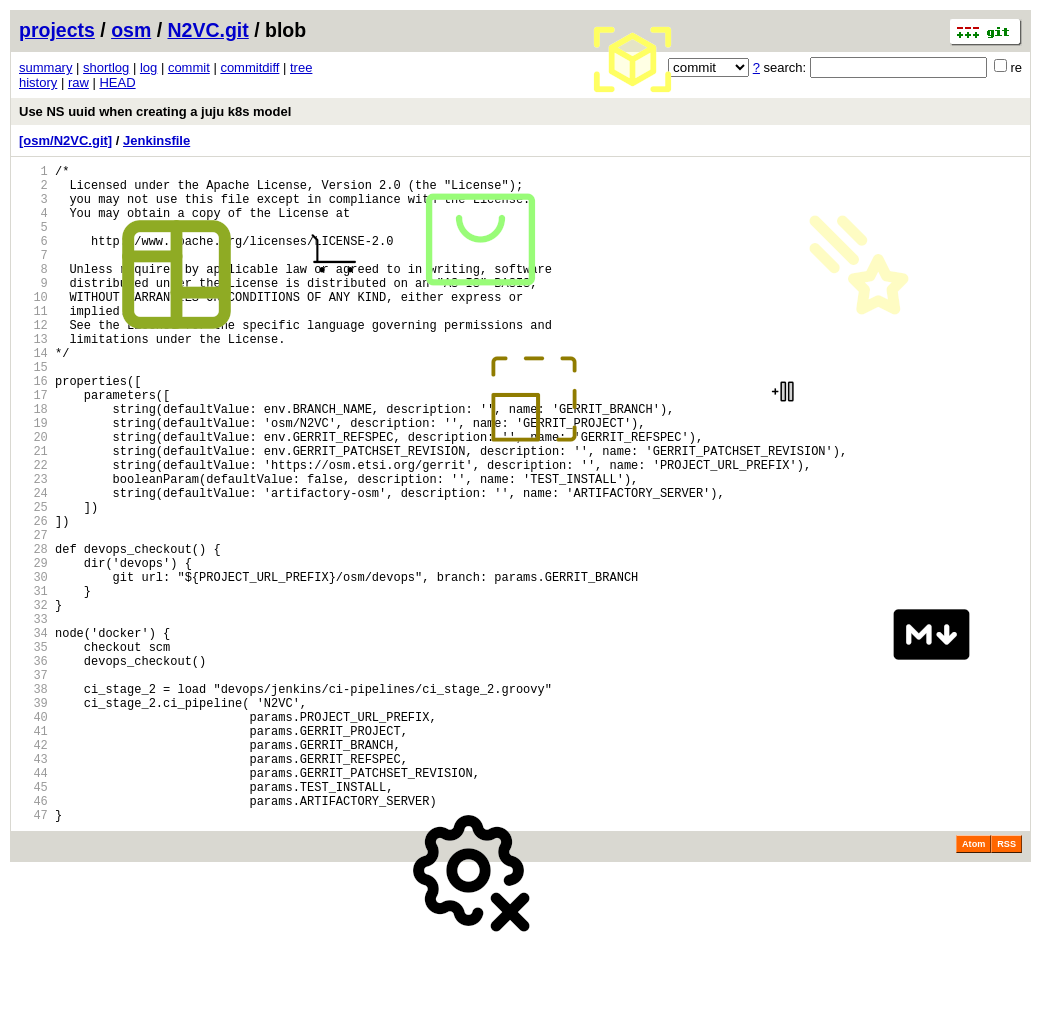 The image size is (1041, 1013). What do you see at coordinates (468, 870) in the screenshot?
I see `remove or delete a settings configuration` at bounding box center [468, 870].